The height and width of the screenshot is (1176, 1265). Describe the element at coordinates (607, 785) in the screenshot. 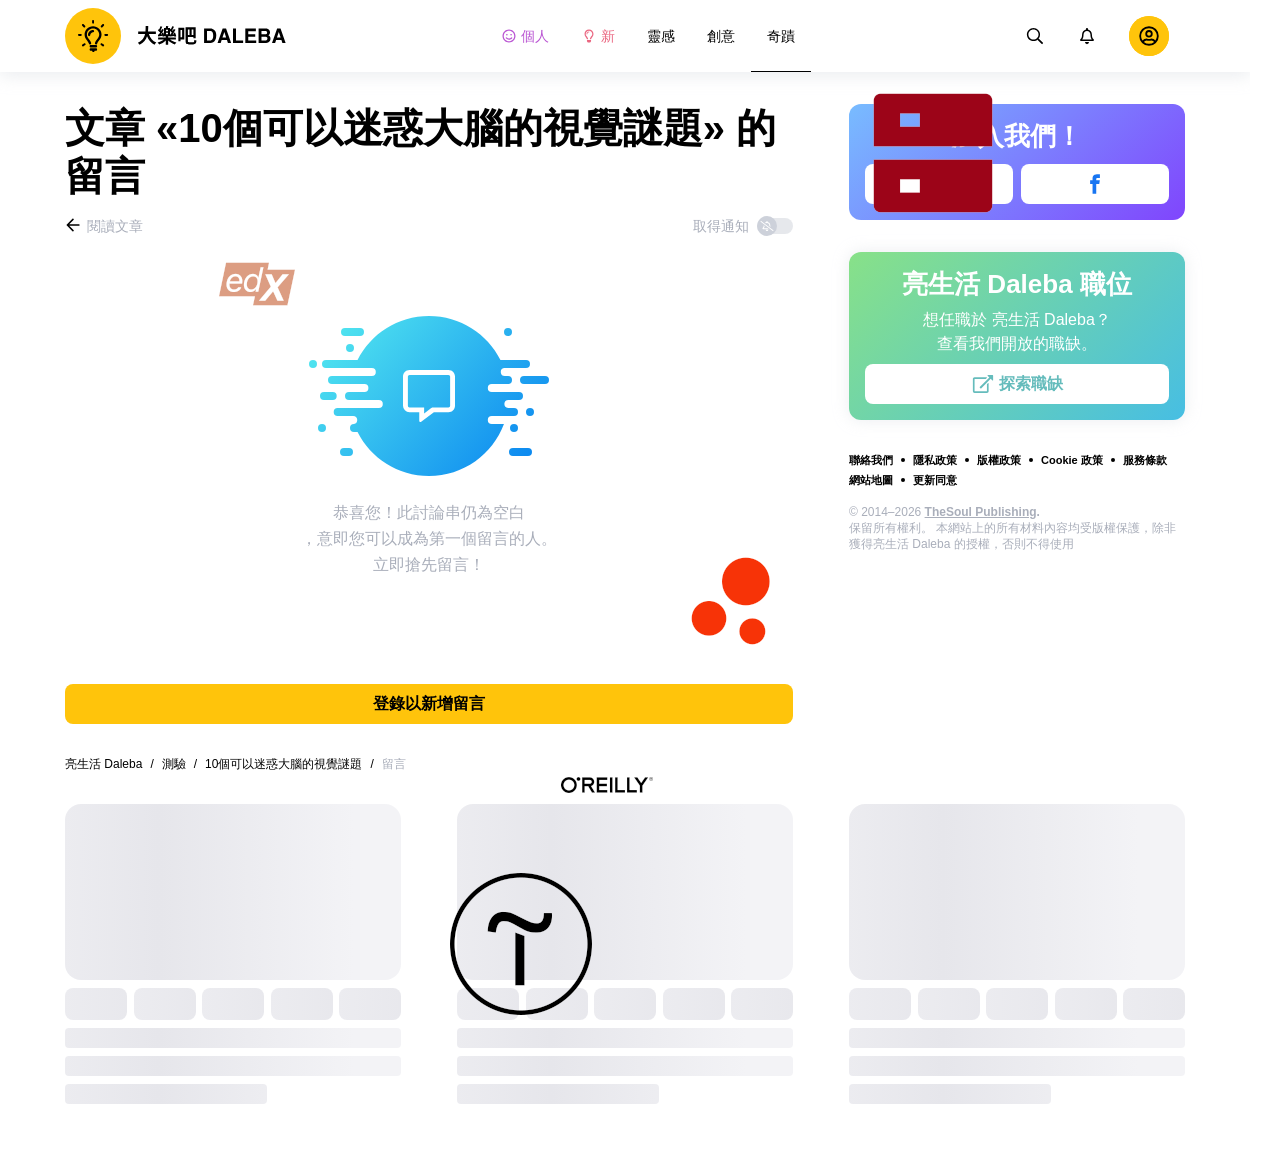

I see `visit o'reilly learning platform` at that location.